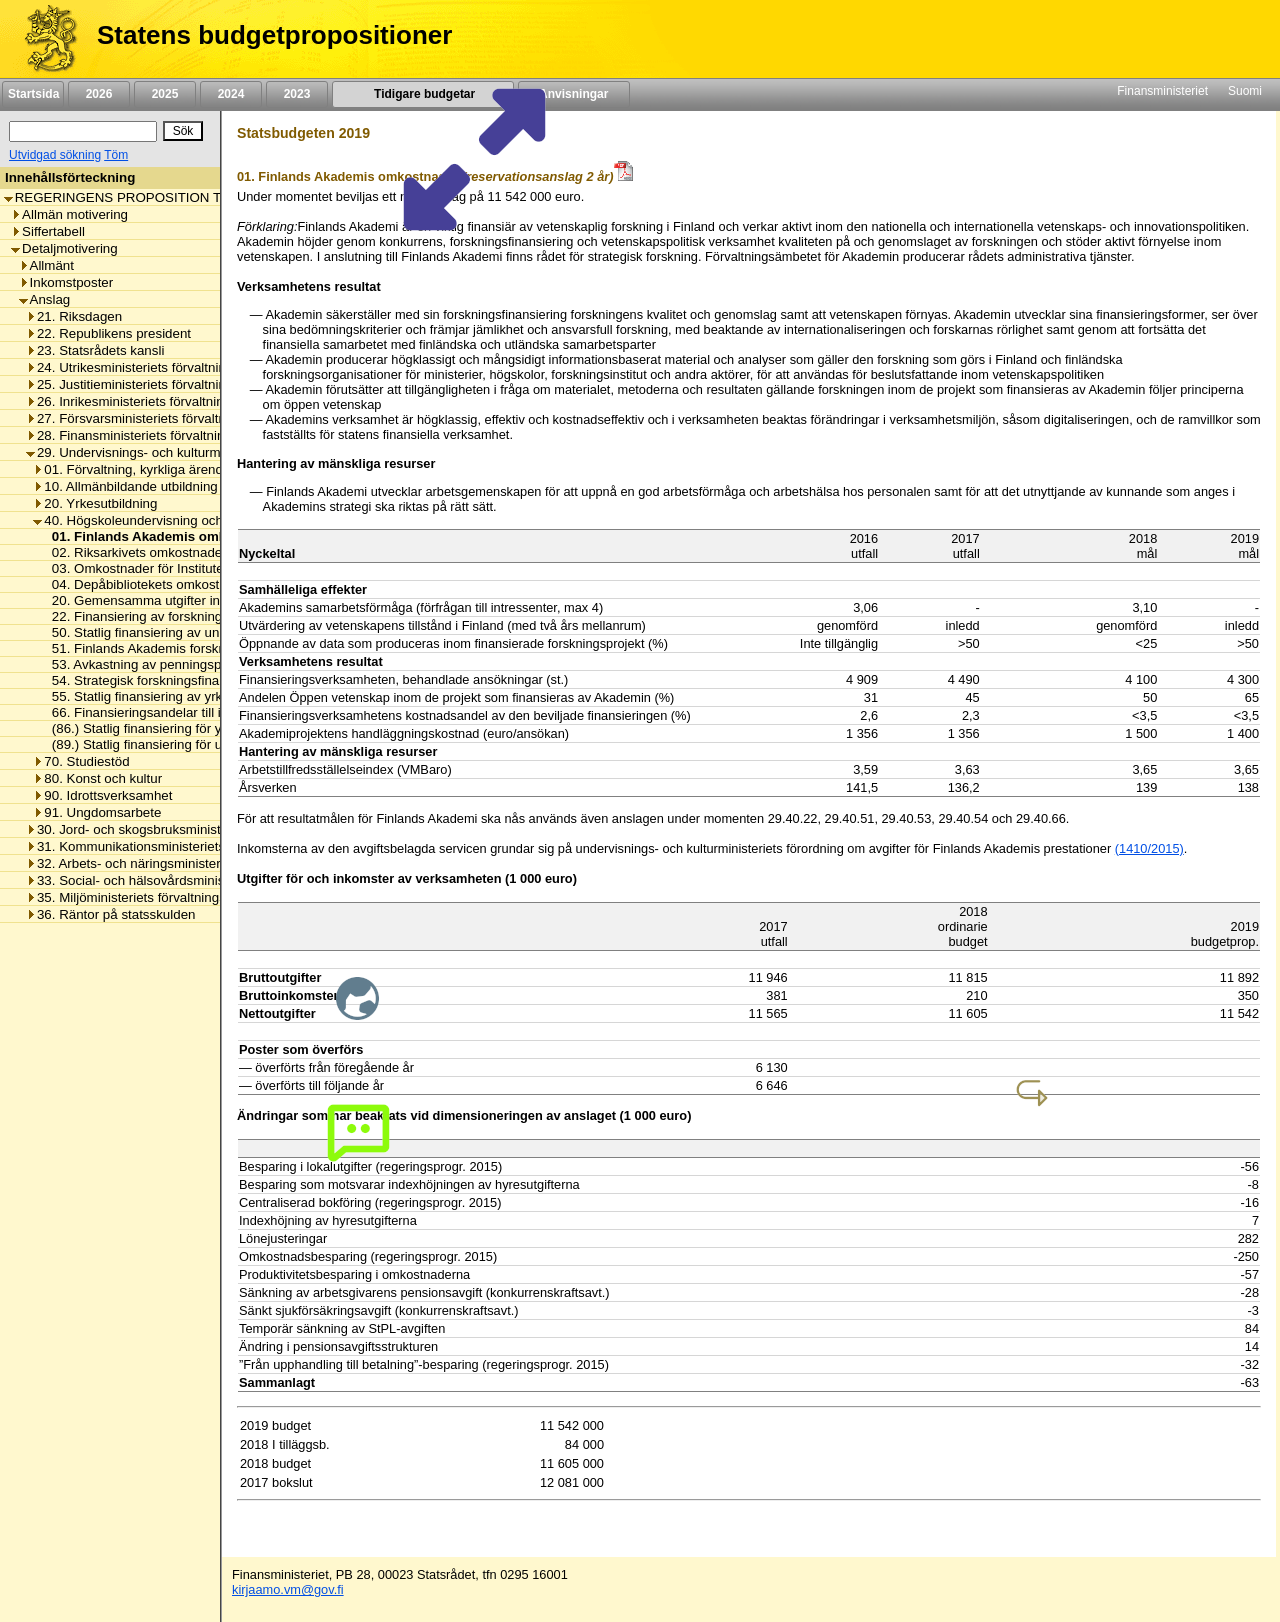 This screenshot has height=1622, width=1280. I want to click on open chat or messaging, so click(358, 1128).